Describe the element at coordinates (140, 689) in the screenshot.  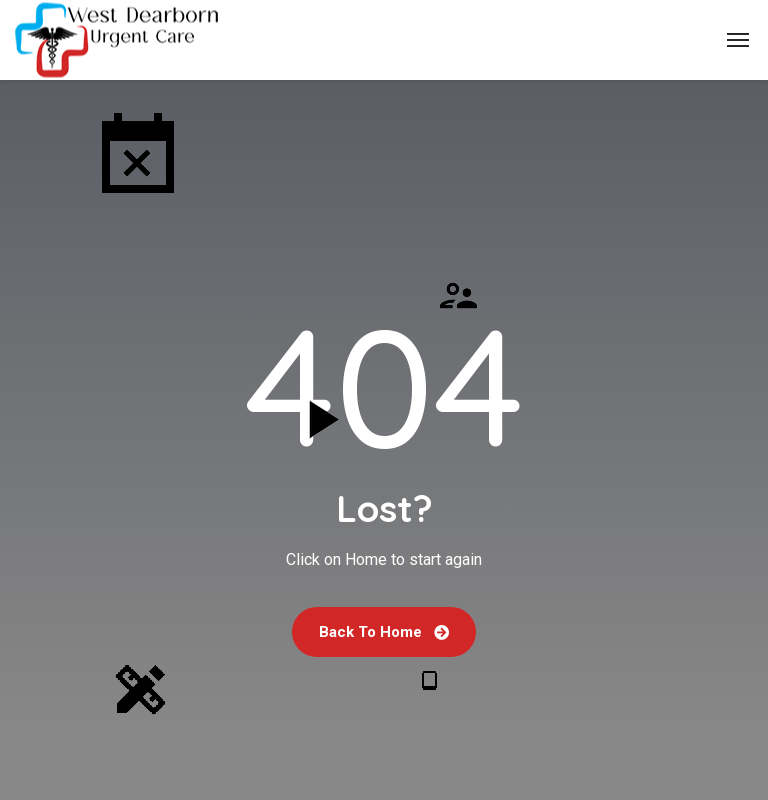
I see `access design tools or editing services` at that location.